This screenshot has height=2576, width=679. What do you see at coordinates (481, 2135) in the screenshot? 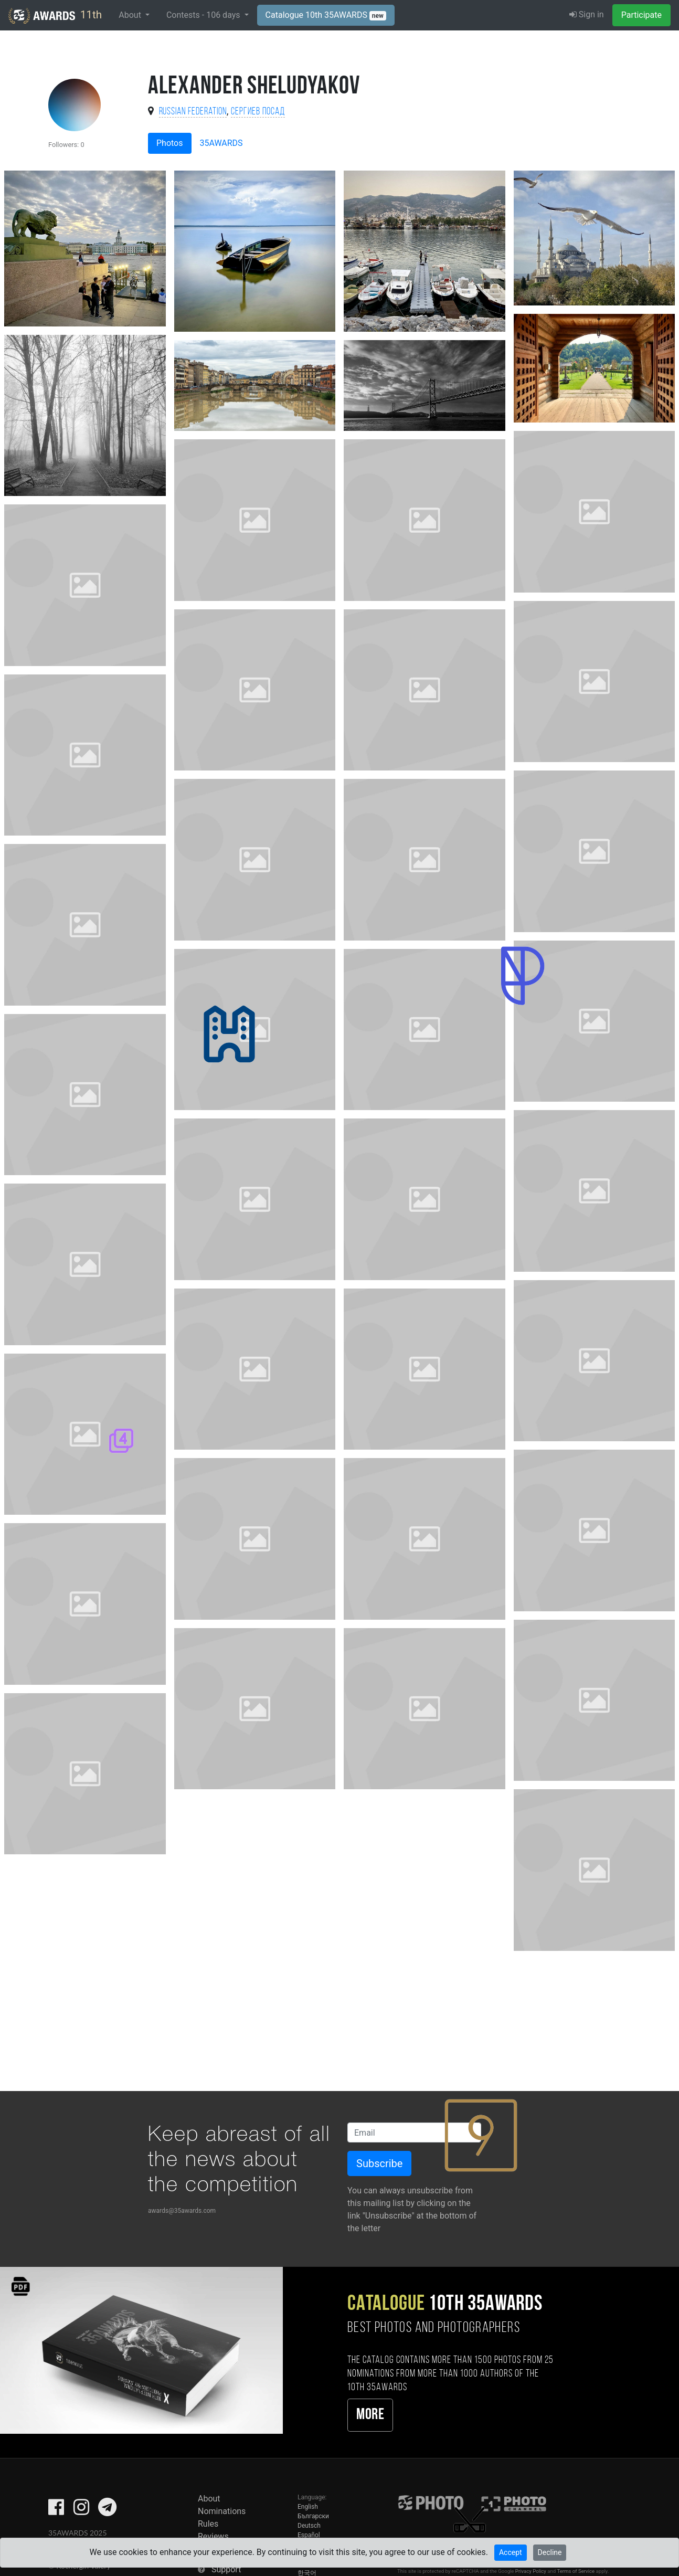
I see `select number nine from a numeric keypad` at bounding box center [481, 2135].